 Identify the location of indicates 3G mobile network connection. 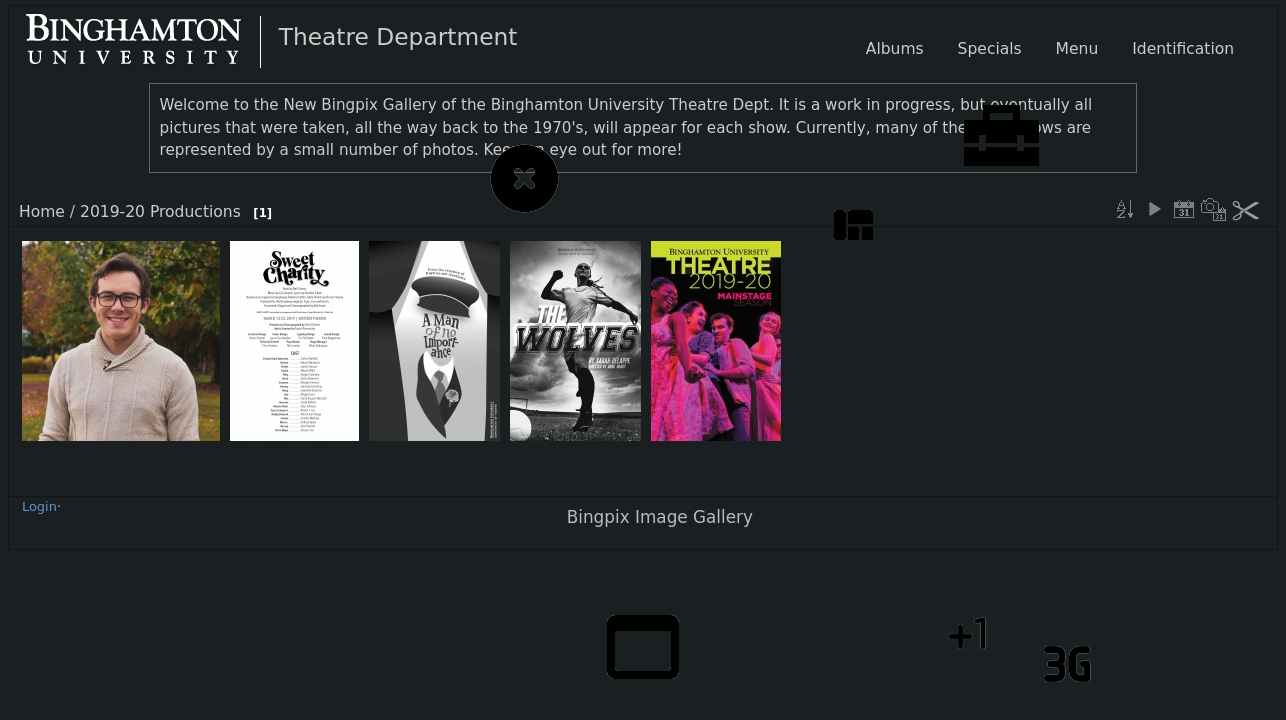
(1069, 664).